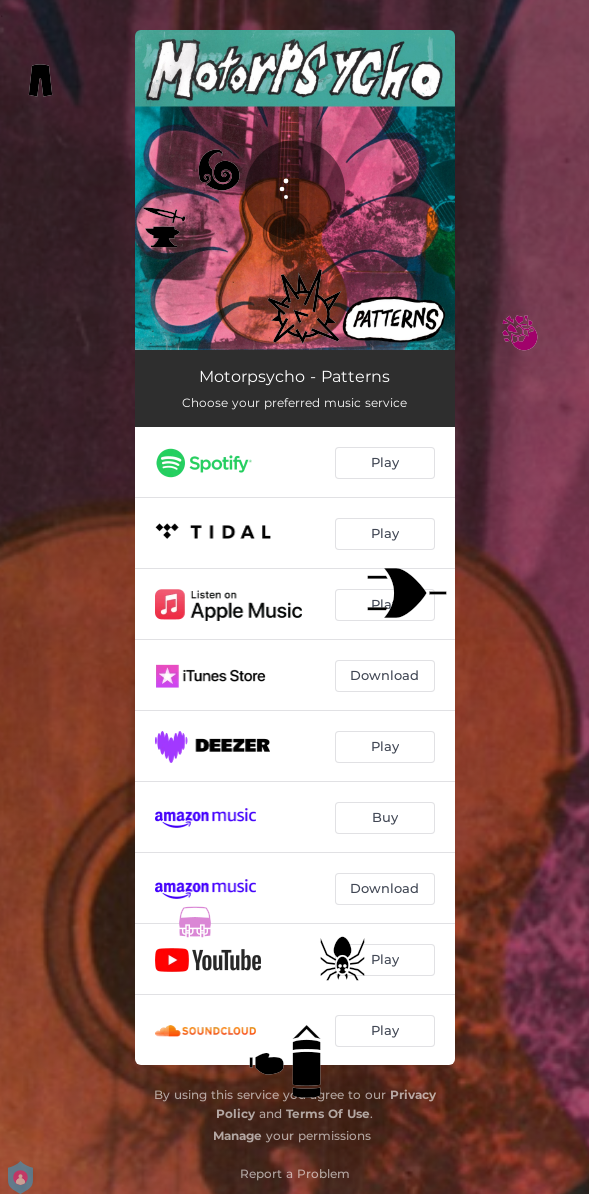 The width and height of the screenshot is (589, 1194). What do you see at coordinates (407, 593) in the screenshot?
I see `represents an OR logic gate in circuit design` at bounding box center [407, 593].